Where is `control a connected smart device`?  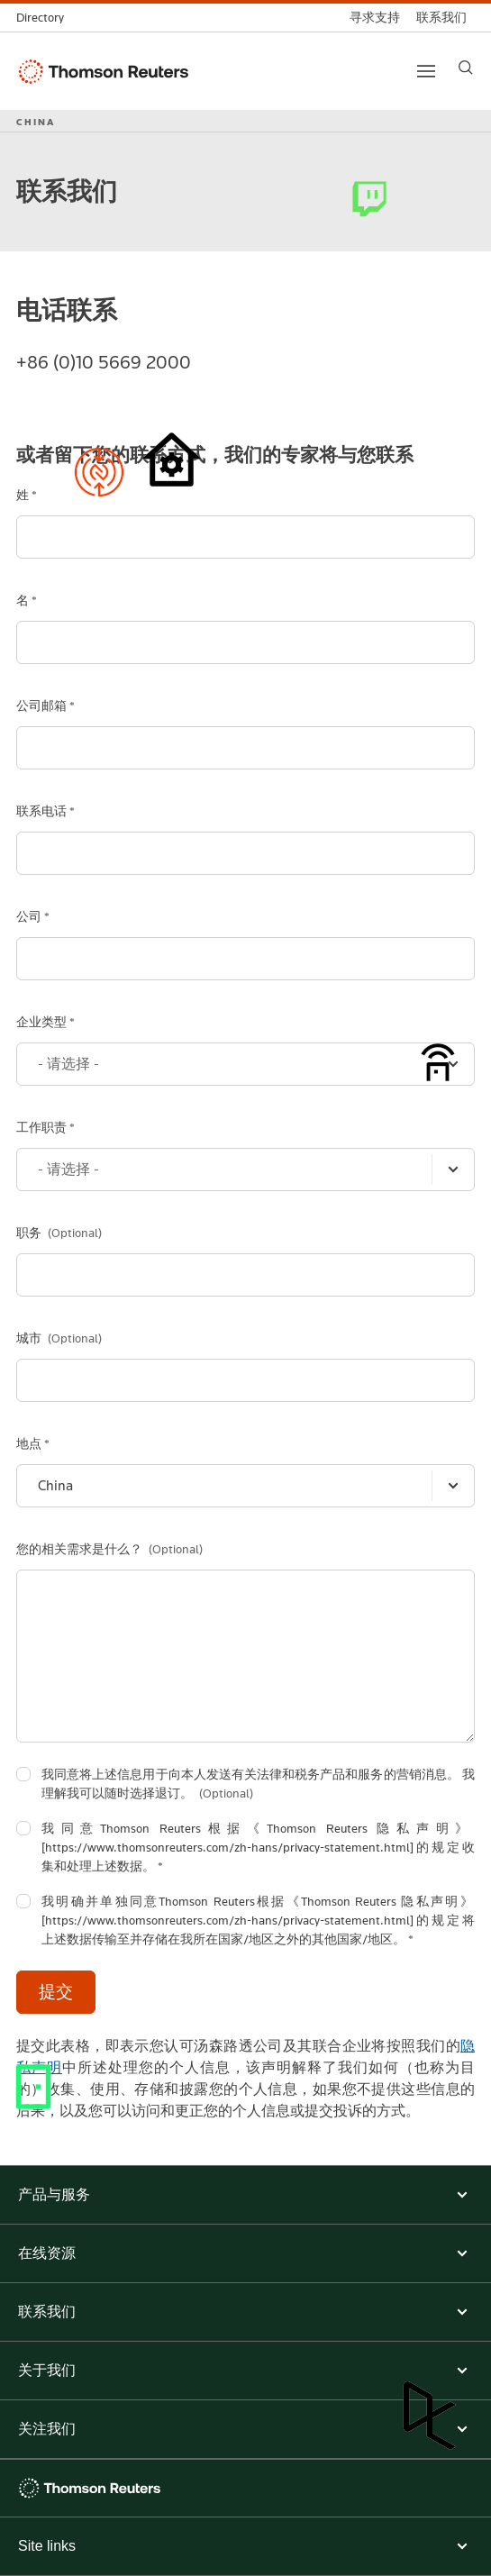 control a connected smart device is located at coordinates (438, 1062).